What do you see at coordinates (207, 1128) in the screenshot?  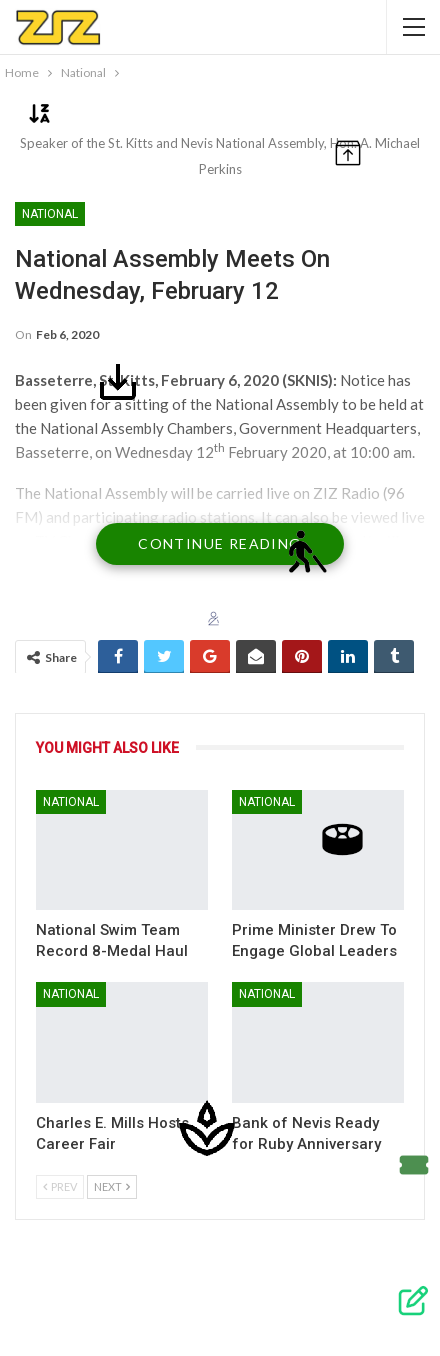 I see `access spa or wellness features` at bounding box center [207, 1128].